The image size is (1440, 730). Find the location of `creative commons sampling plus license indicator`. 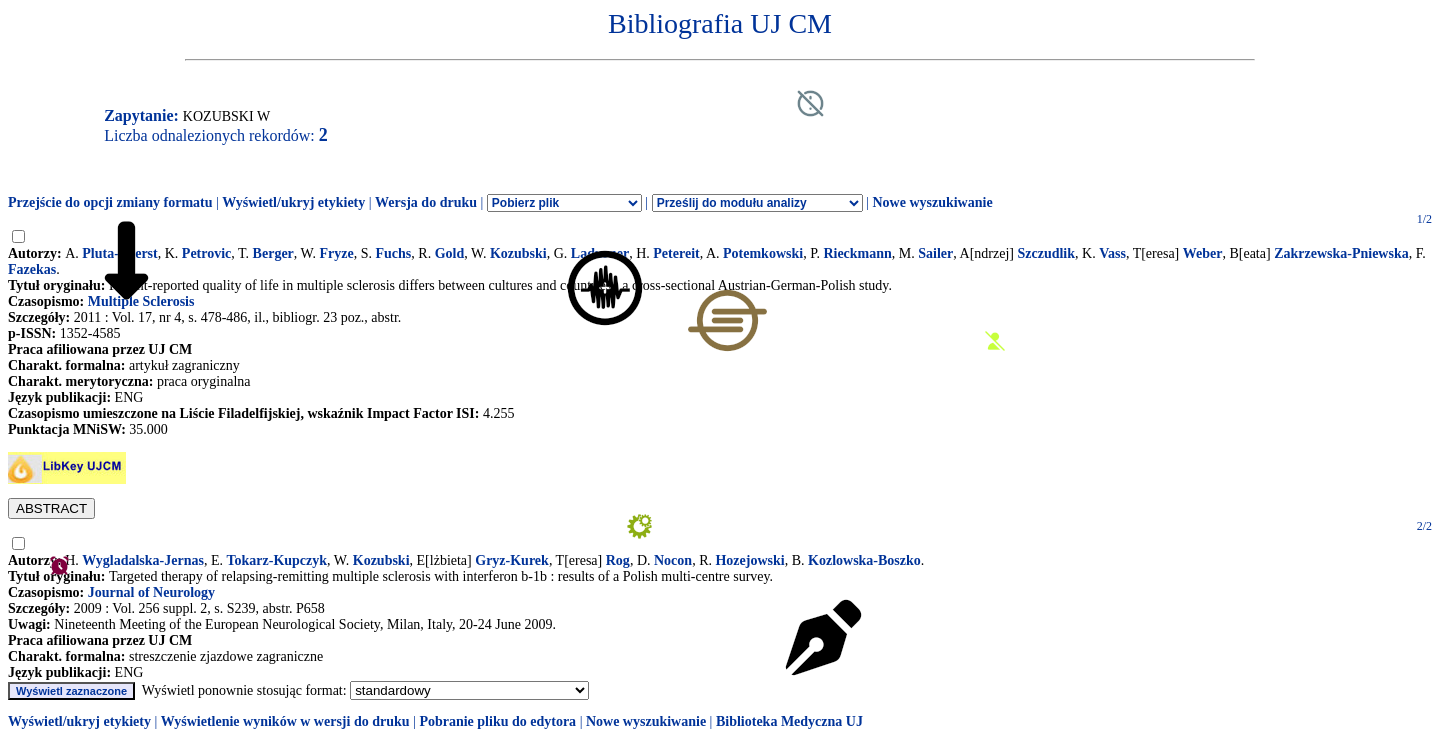

creative commons sampling plus license indicator is located at coordinates (605, 288).